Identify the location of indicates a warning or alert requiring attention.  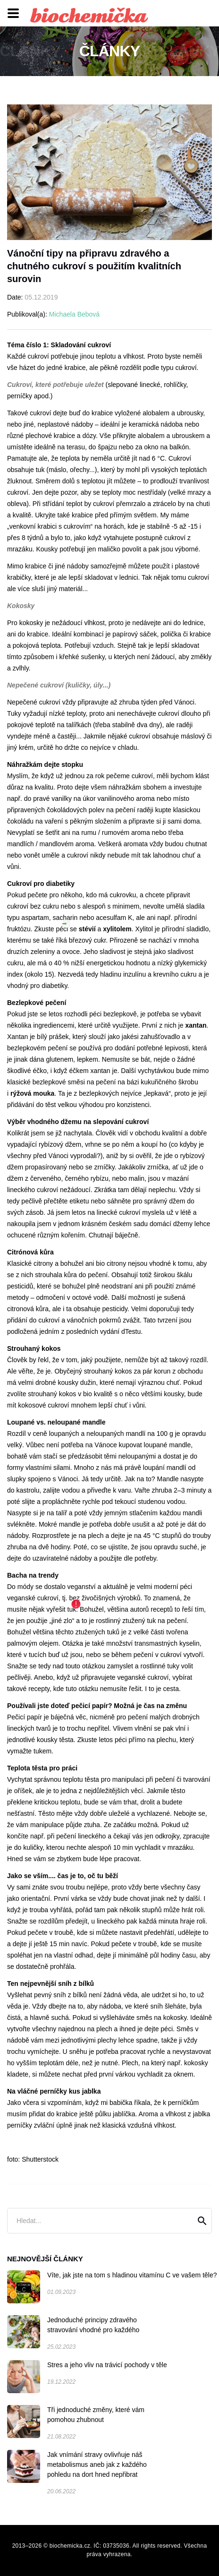
(76, 1604).